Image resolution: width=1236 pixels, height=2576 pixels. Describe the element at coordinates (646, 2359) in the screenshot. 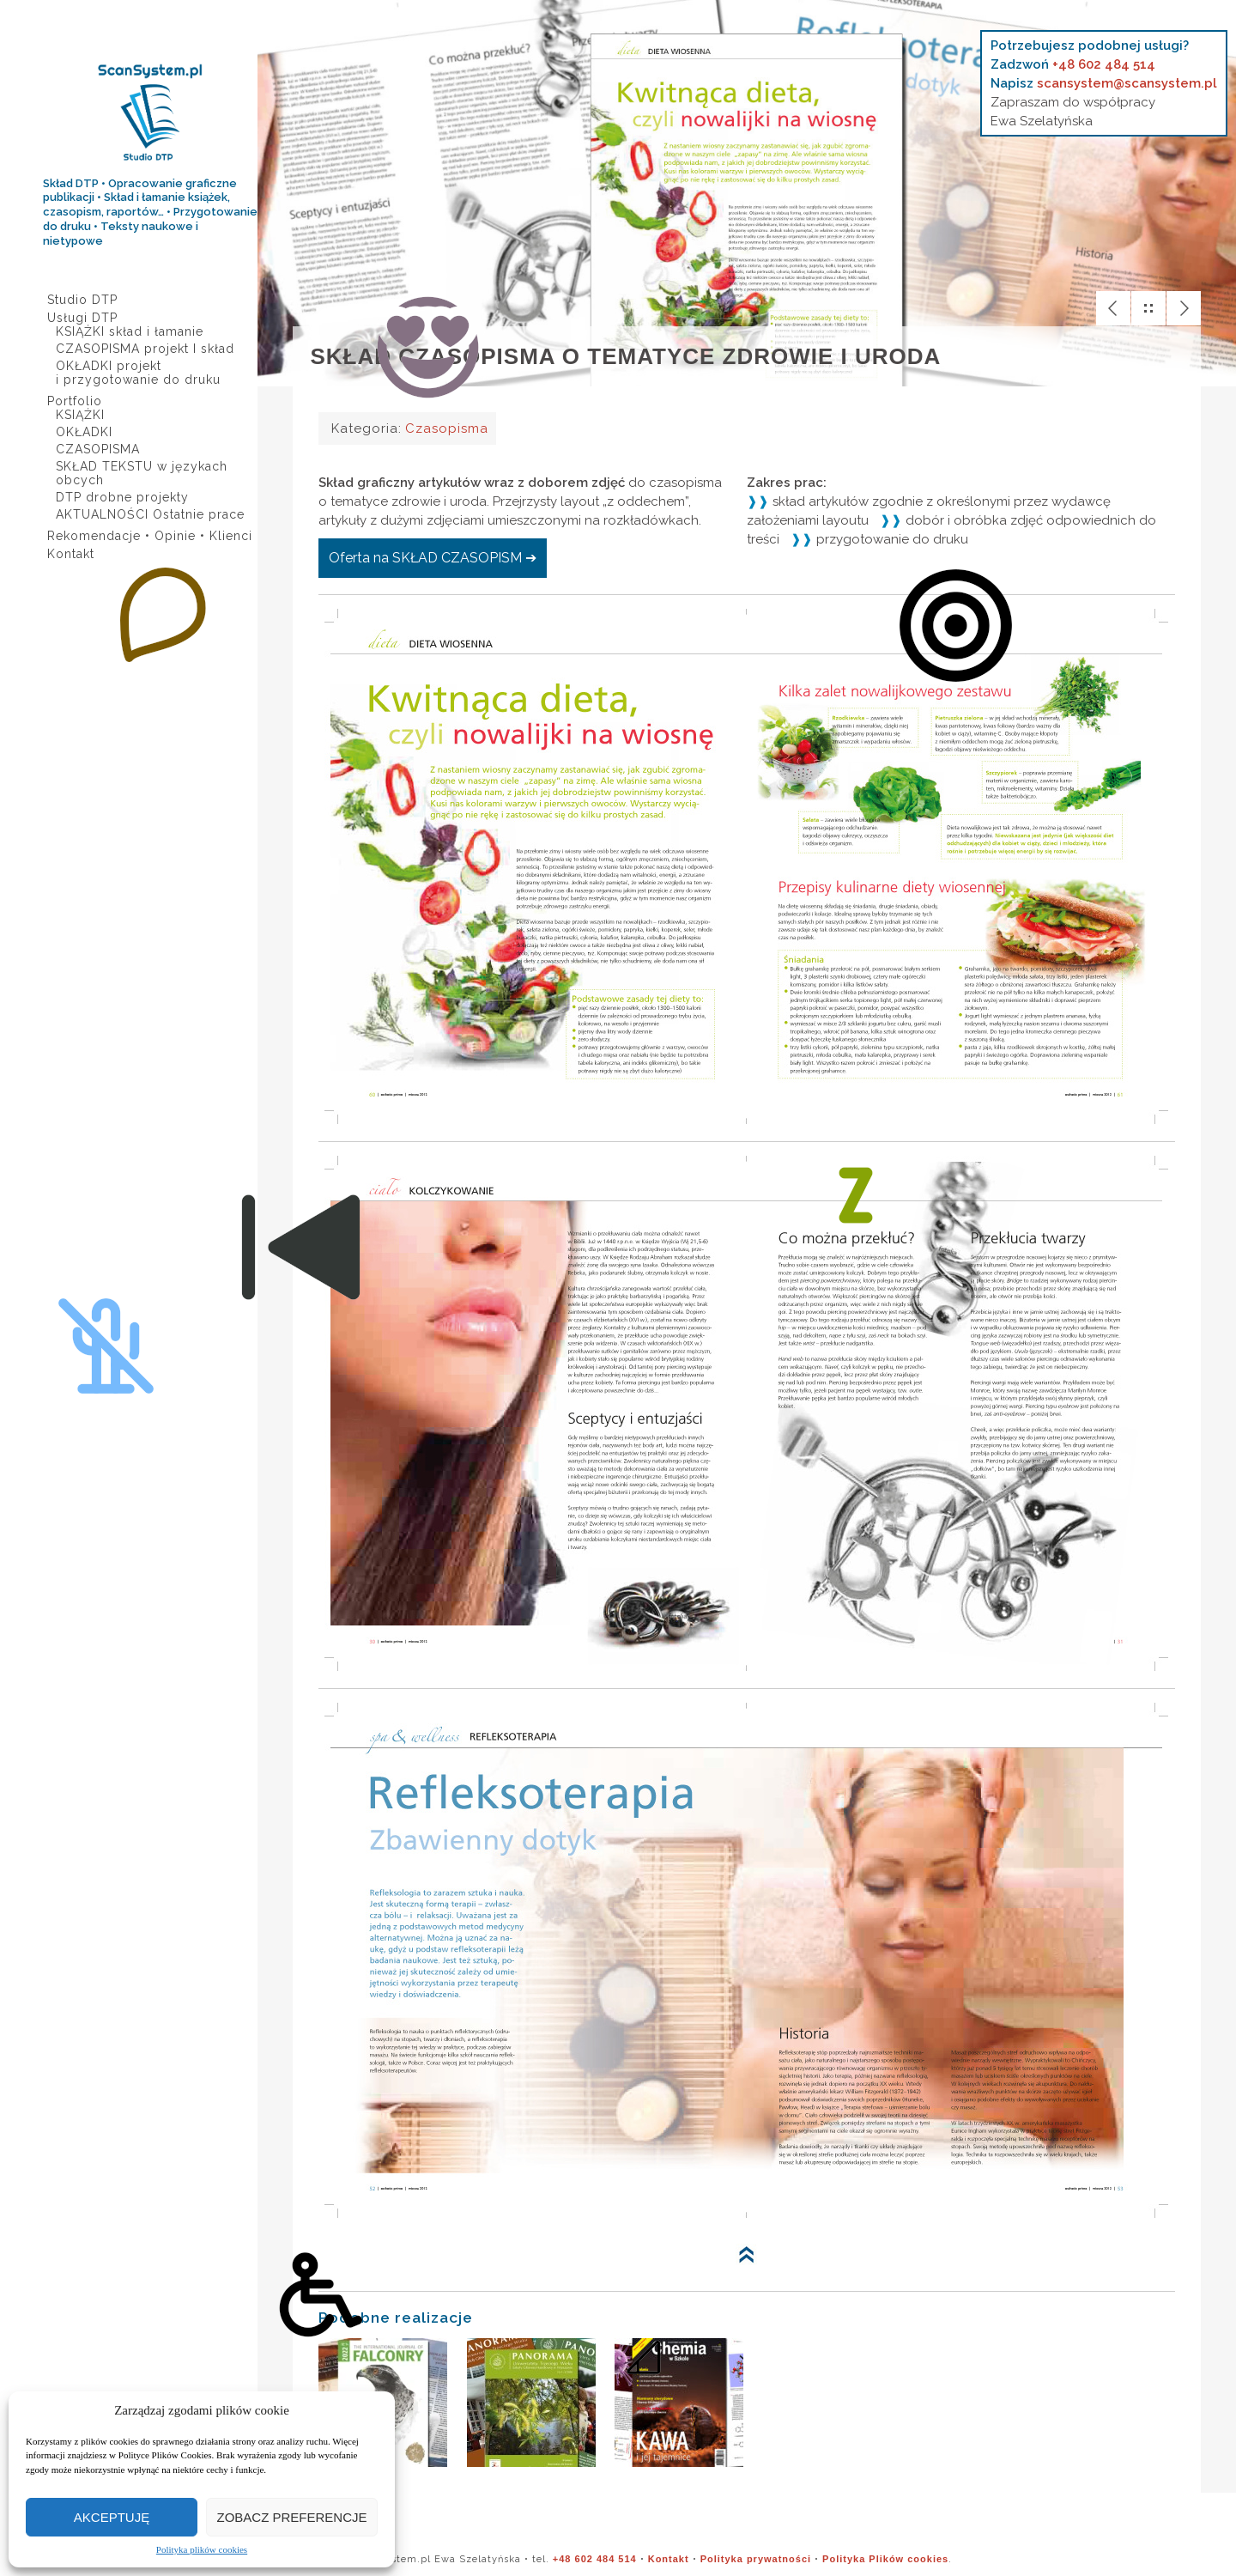

I see `indicates weak cellular signal strength` at that location.